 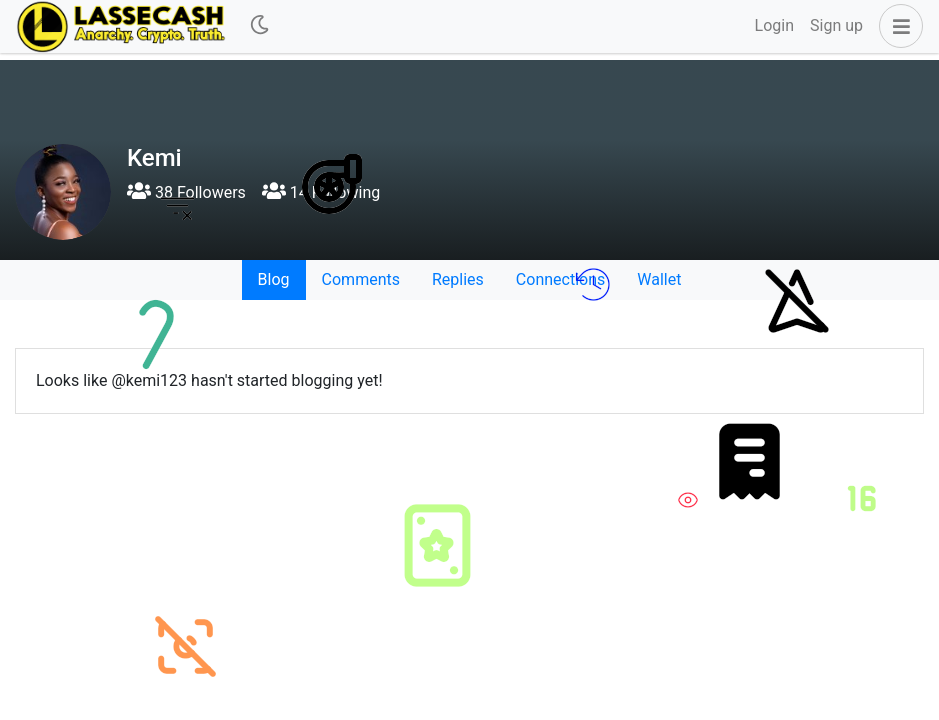 I want to click on view purchase receipt or transaction history, so click(x=749, y=461).